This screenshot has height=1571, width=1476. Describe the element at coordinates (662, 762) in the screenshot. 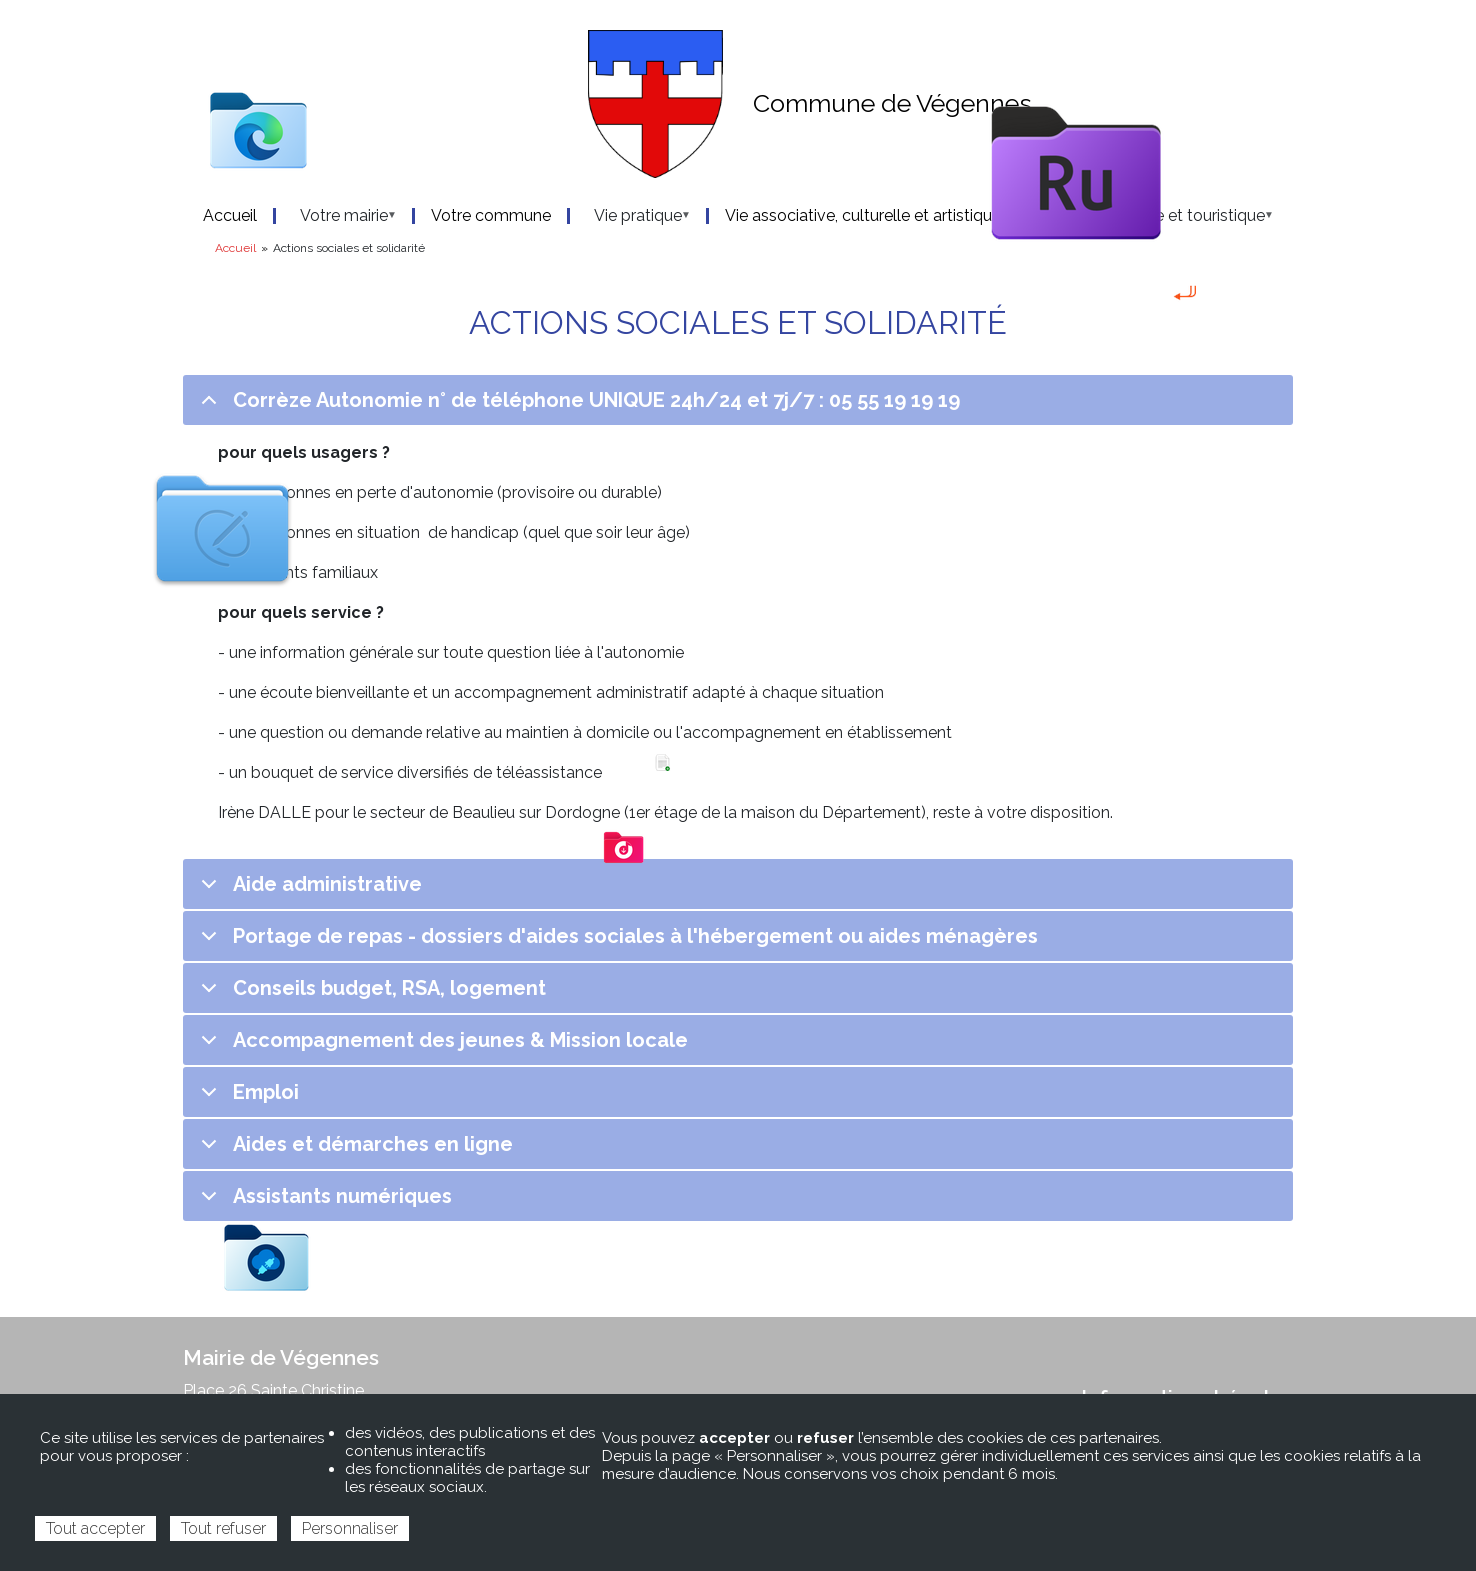

I see `create a new document` at that location.